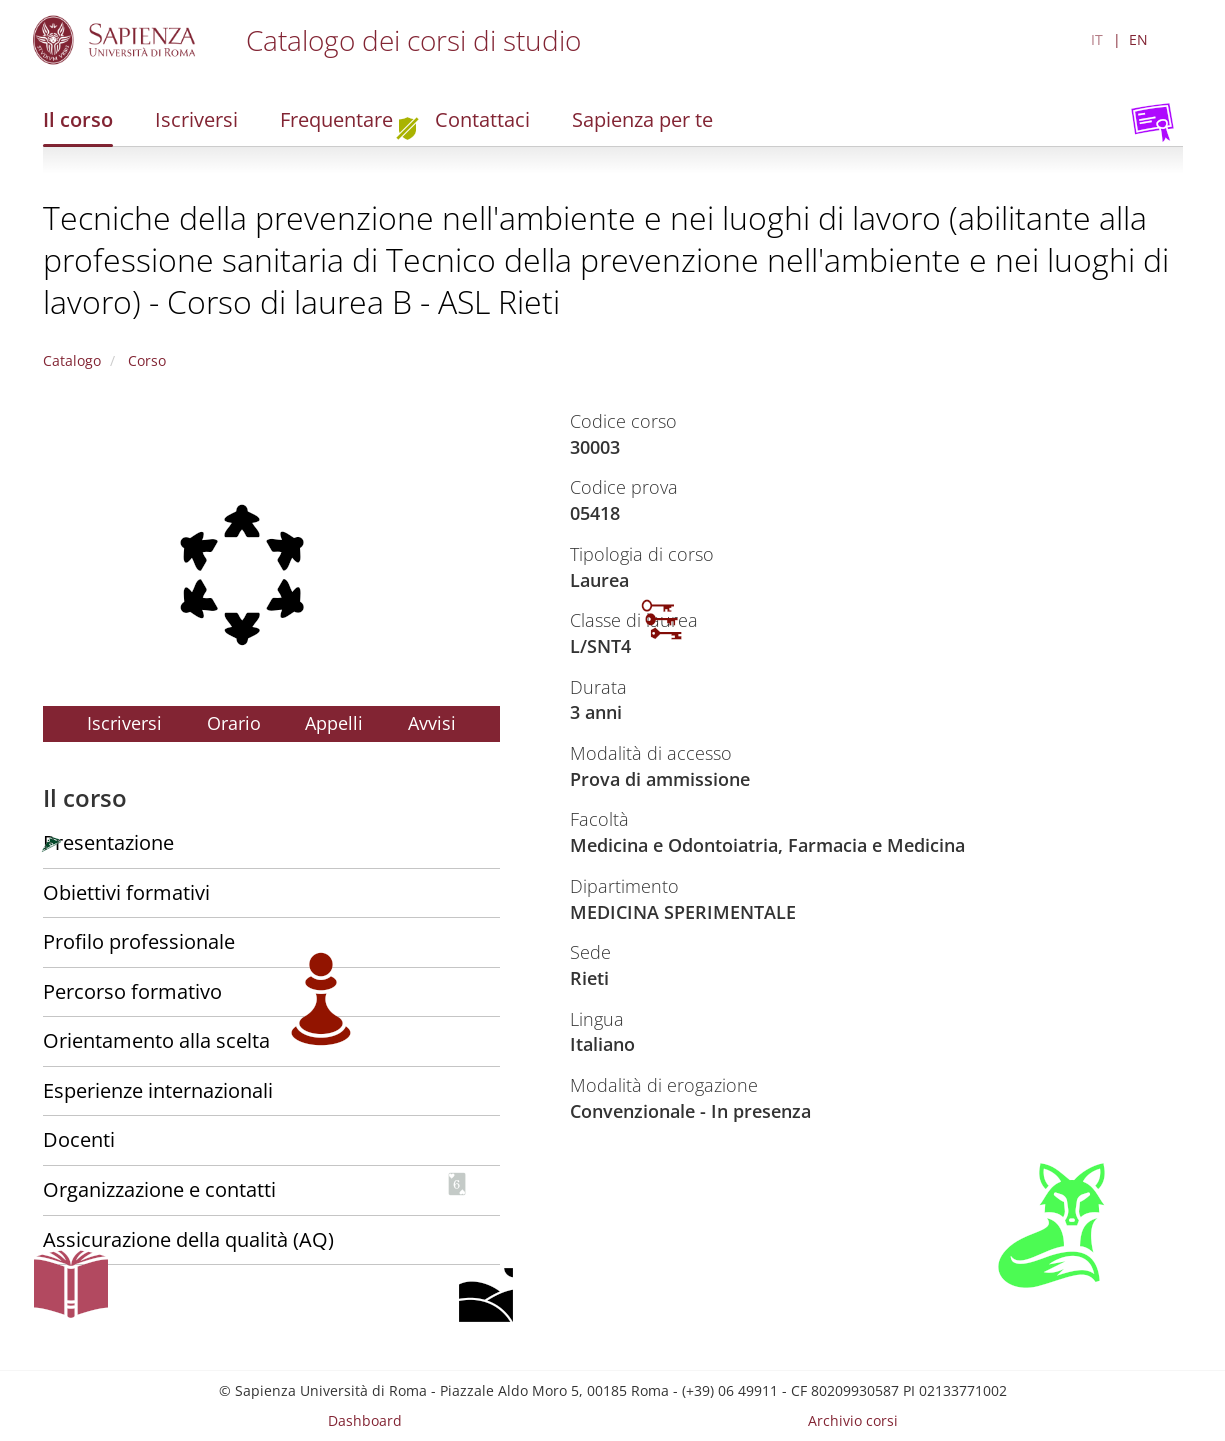 The width and height of the screenshot is (1225, 1441). What do you see at coordinates (71, 1286) in the screenshot?
I see `open a book or reading material` at bounding box center [71, 1286].